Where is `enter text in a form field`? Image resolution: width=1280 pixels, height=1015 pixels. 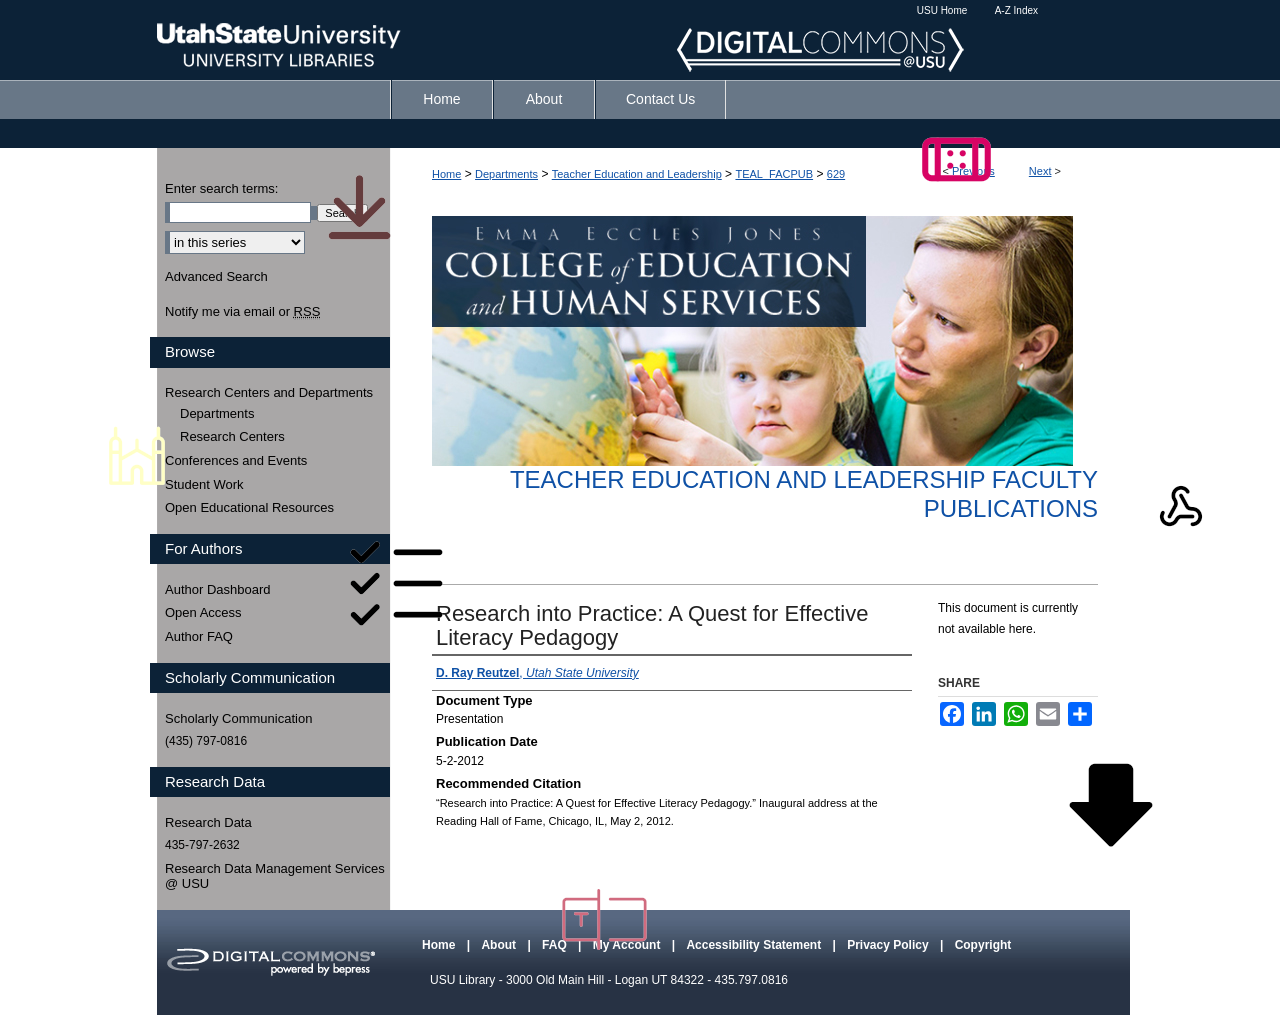
enter text in a form field is located at coordinates (604, 919).